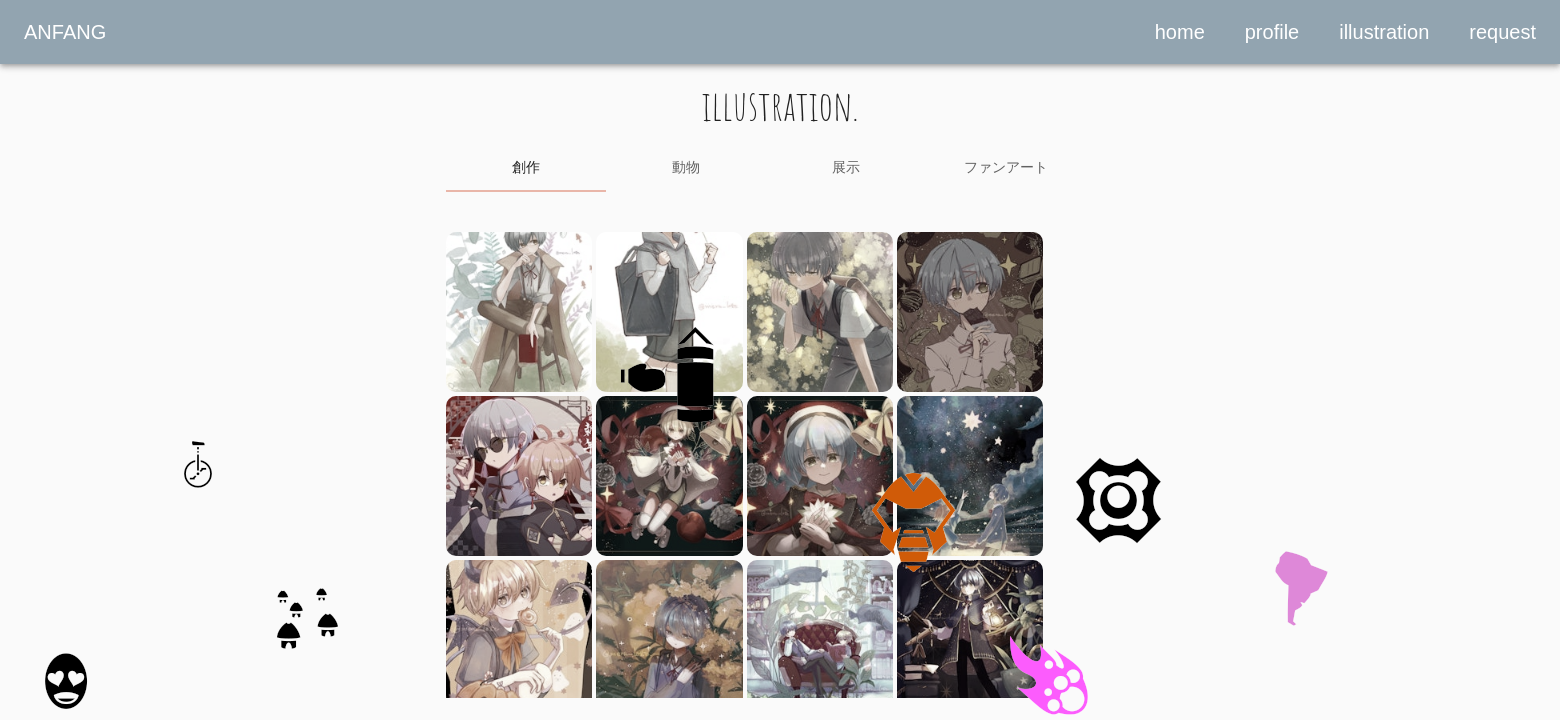 Image resolution: width=1560 pixels, height=720 pixels. Describe the element at coordinates (913, 522) in the screenshot. I see `access robot or mech customization options` at that location.